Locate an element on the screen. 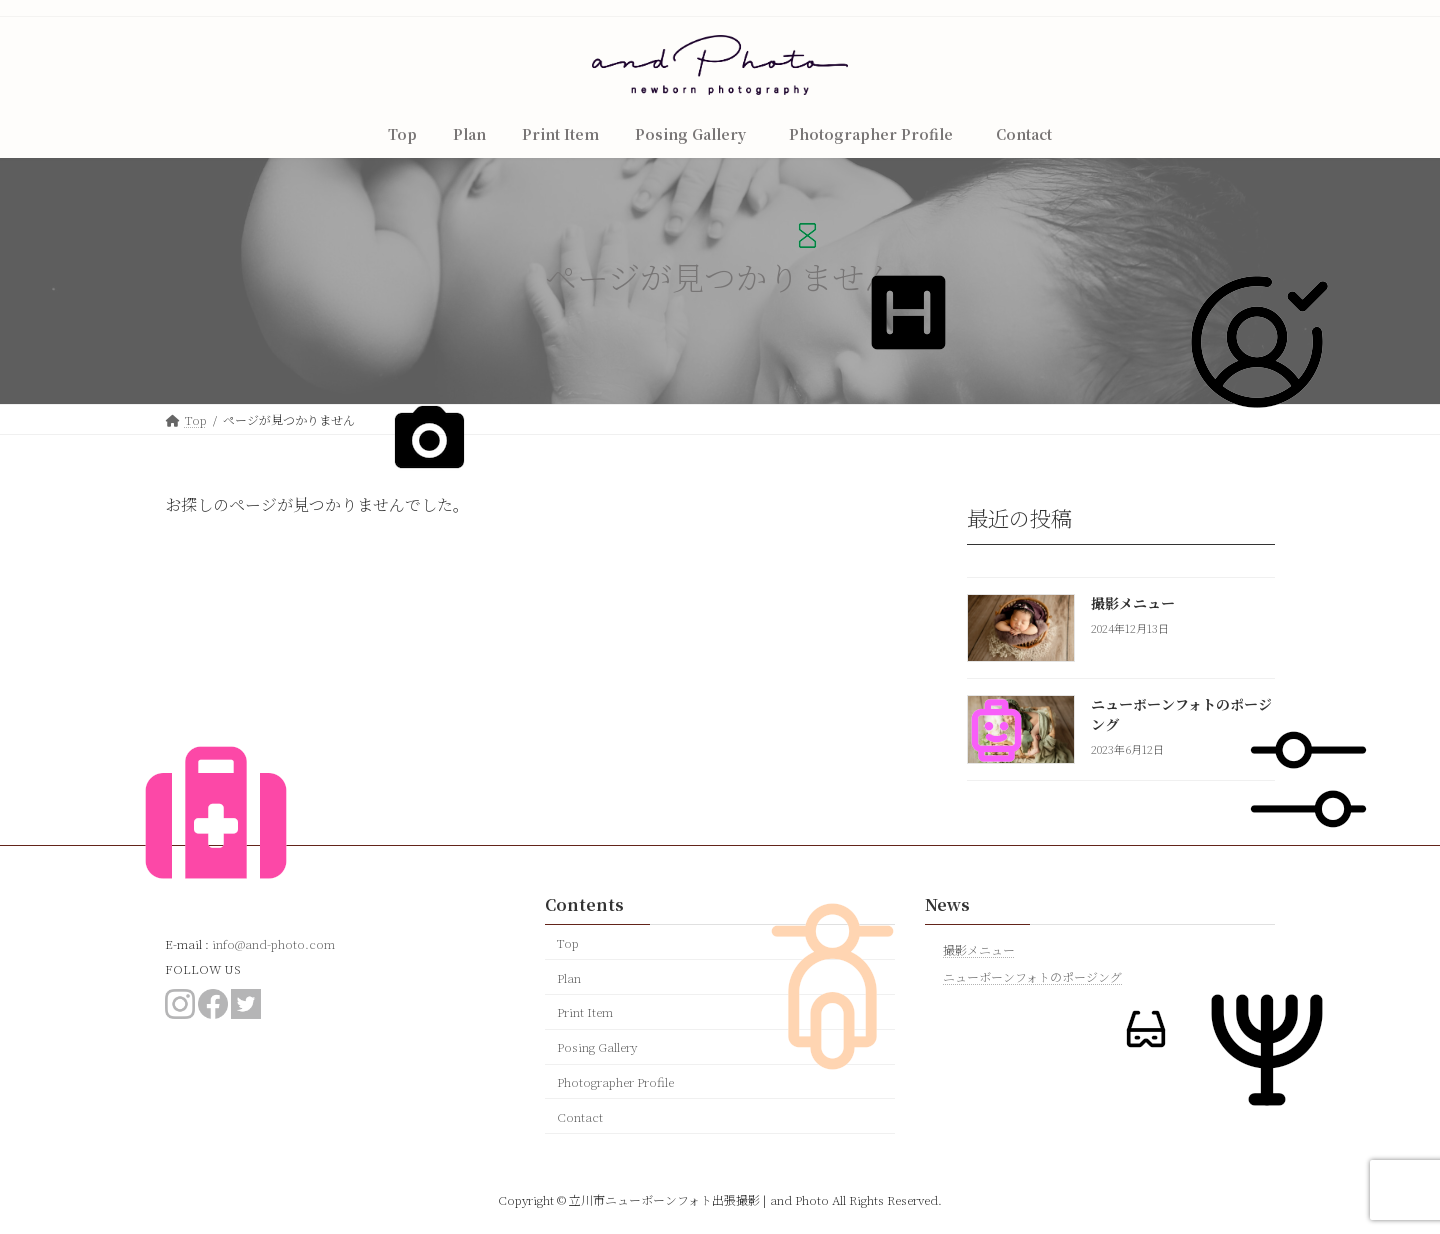 The width and height of the screenshot is (1440, 1234). enable 3D viewing mode is located at coordinates (1146, 1030).